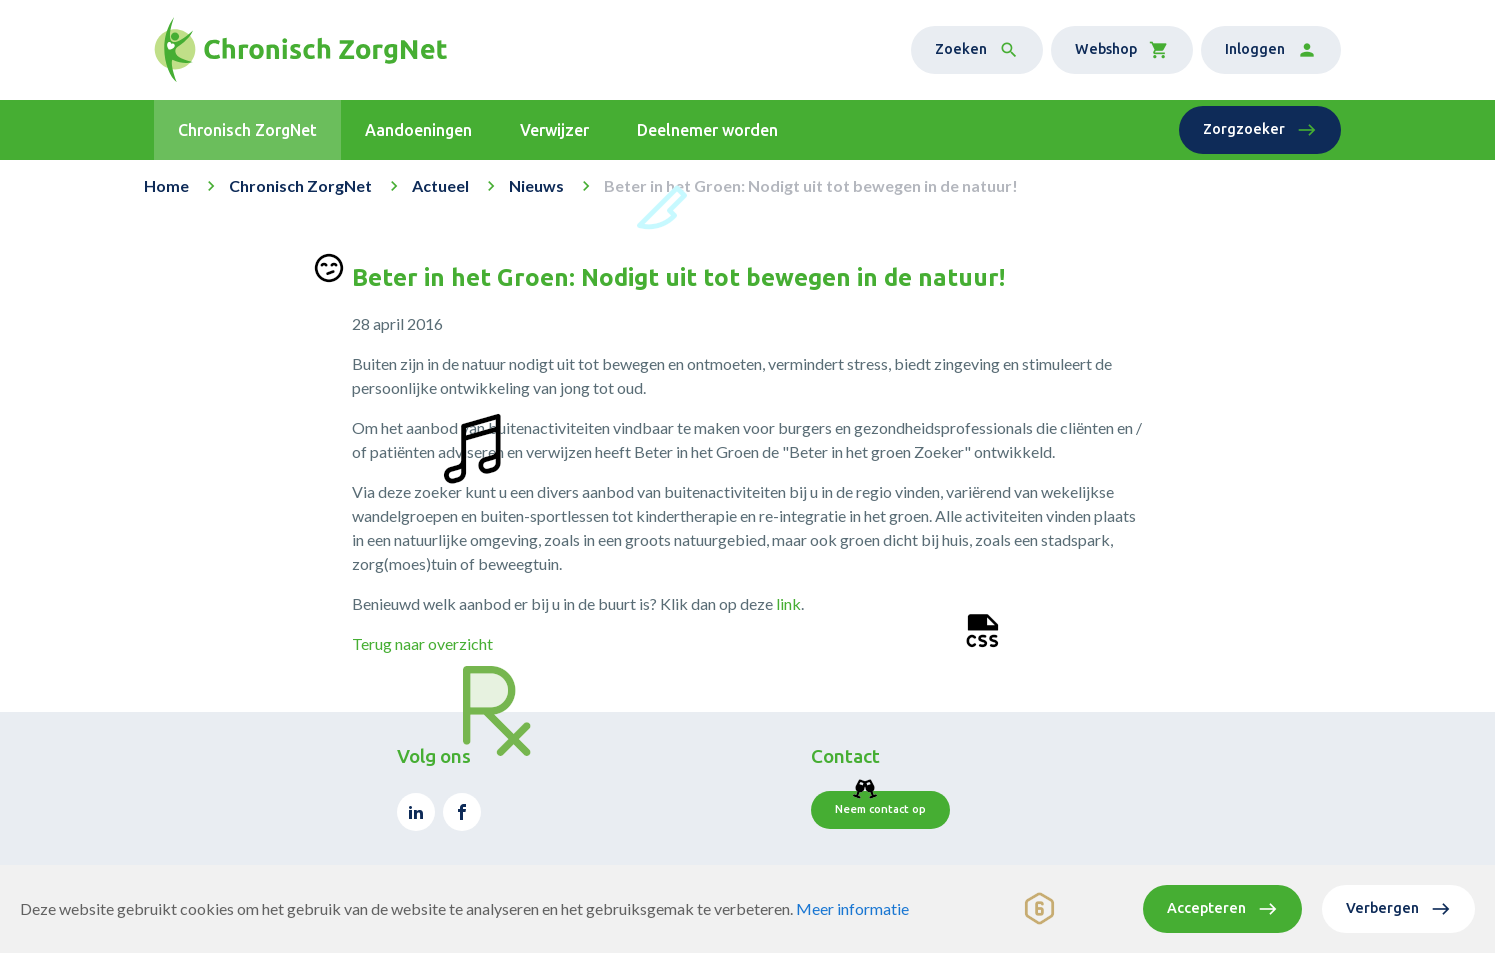  What do you see at coordinates (865, 789) in the screenshot?
I see `celebrate an achievement or milestone` at bounding box center [865, 789].